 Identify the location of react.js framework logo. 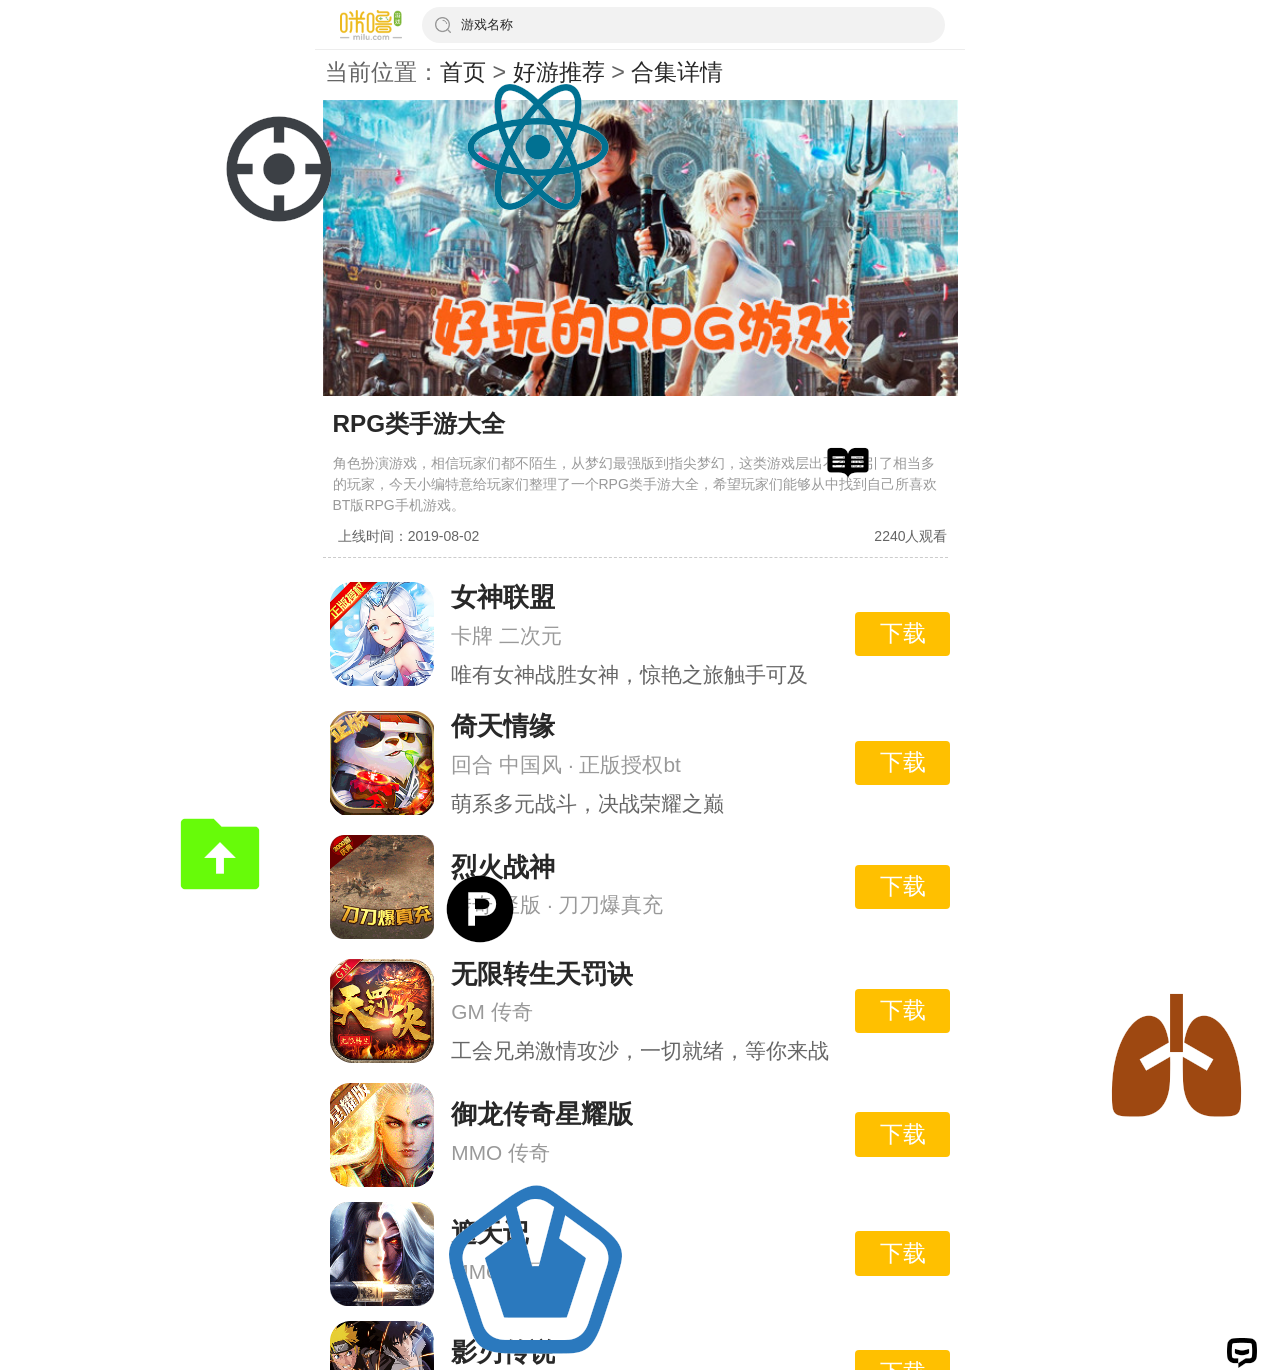
(538, 147).